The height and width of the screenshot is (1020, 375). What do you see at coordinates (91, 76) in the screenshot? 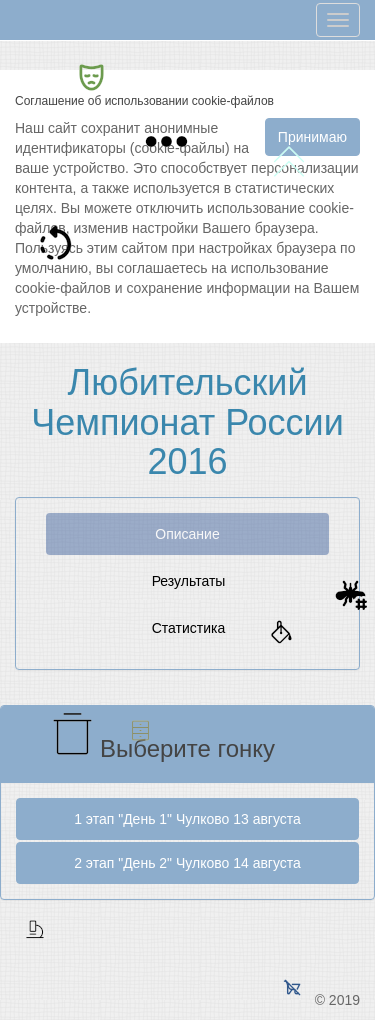
I see `indicates sad or negative emotion` at bounding box center [91, 76].